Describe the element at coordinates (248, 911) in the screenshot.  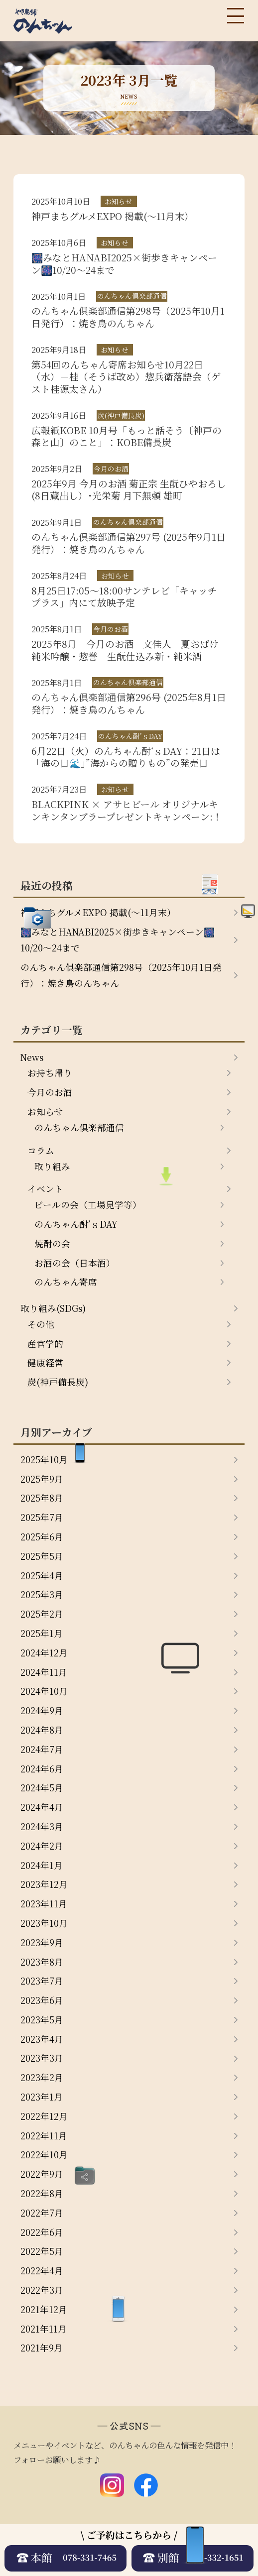
I see `access display settings` at that location.